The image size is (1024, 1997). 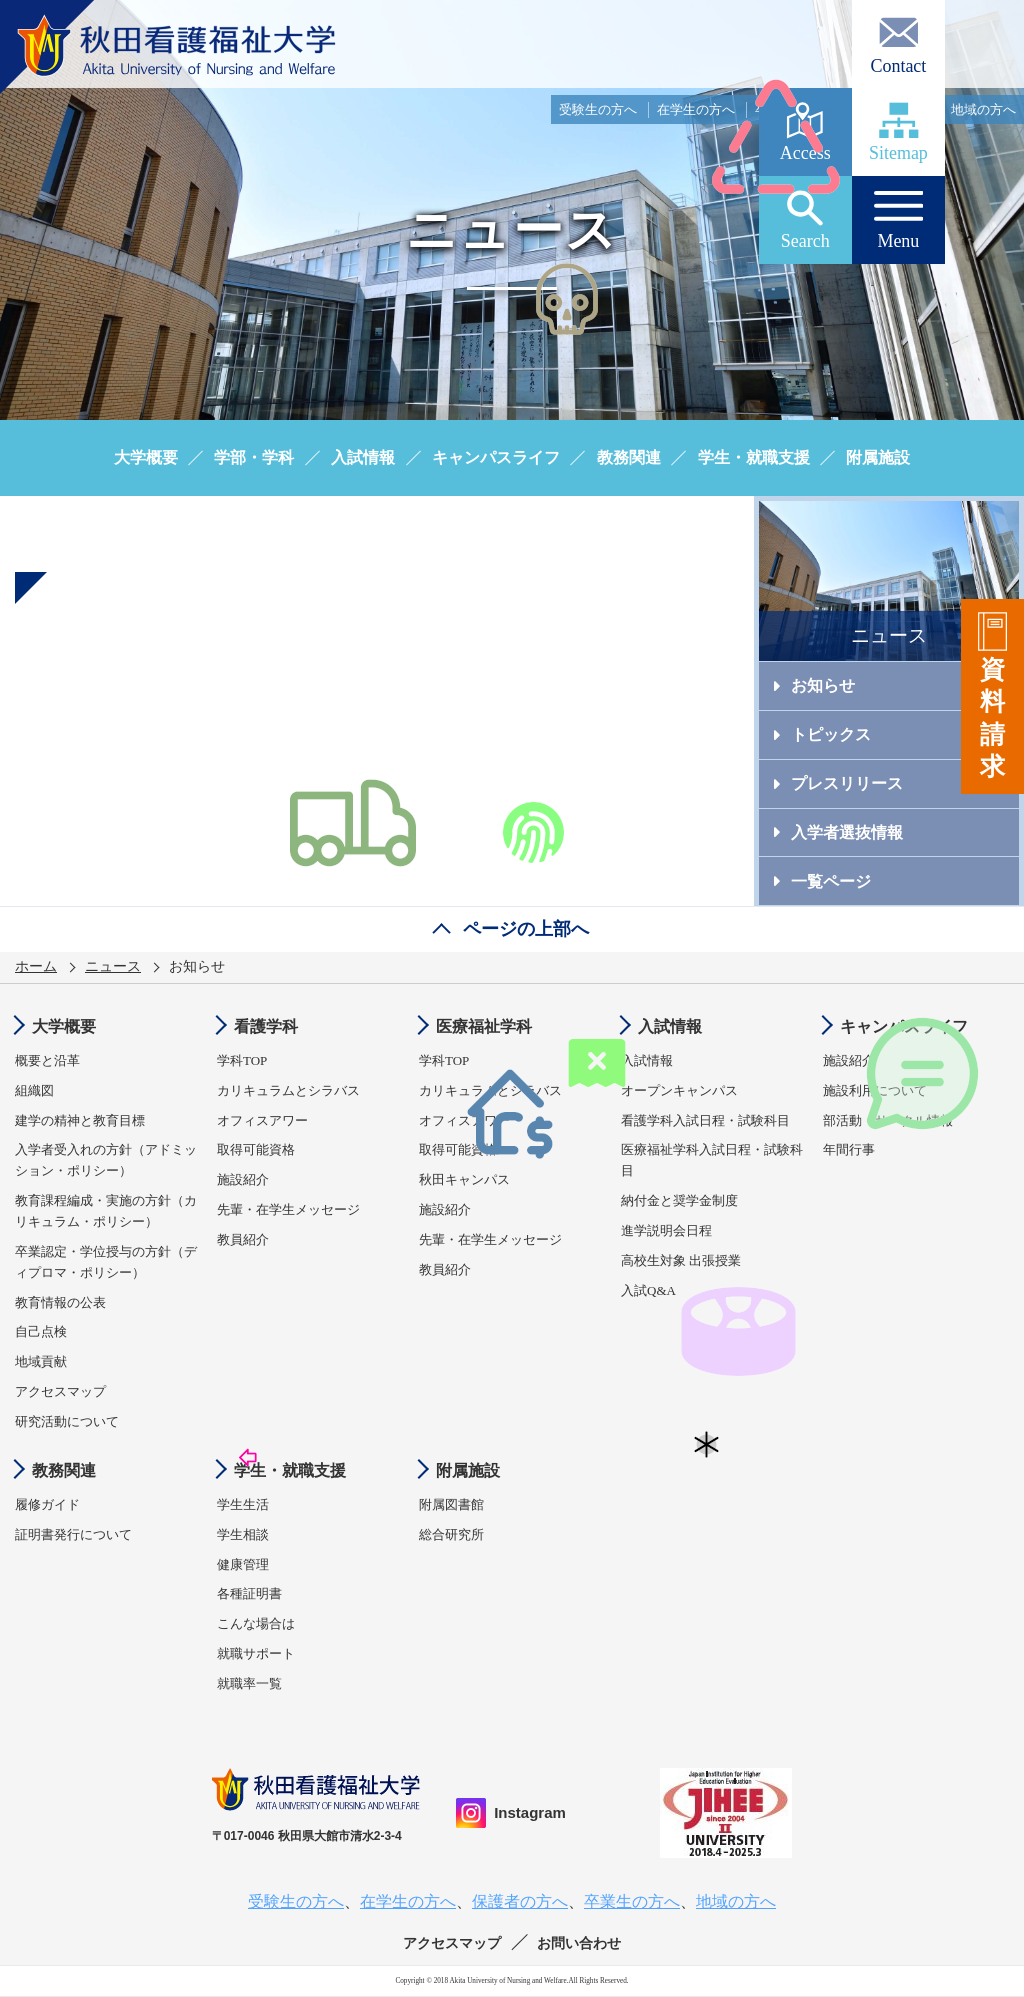 I want to click on view home financing or mortgage options, so click(x=510, y=1112).